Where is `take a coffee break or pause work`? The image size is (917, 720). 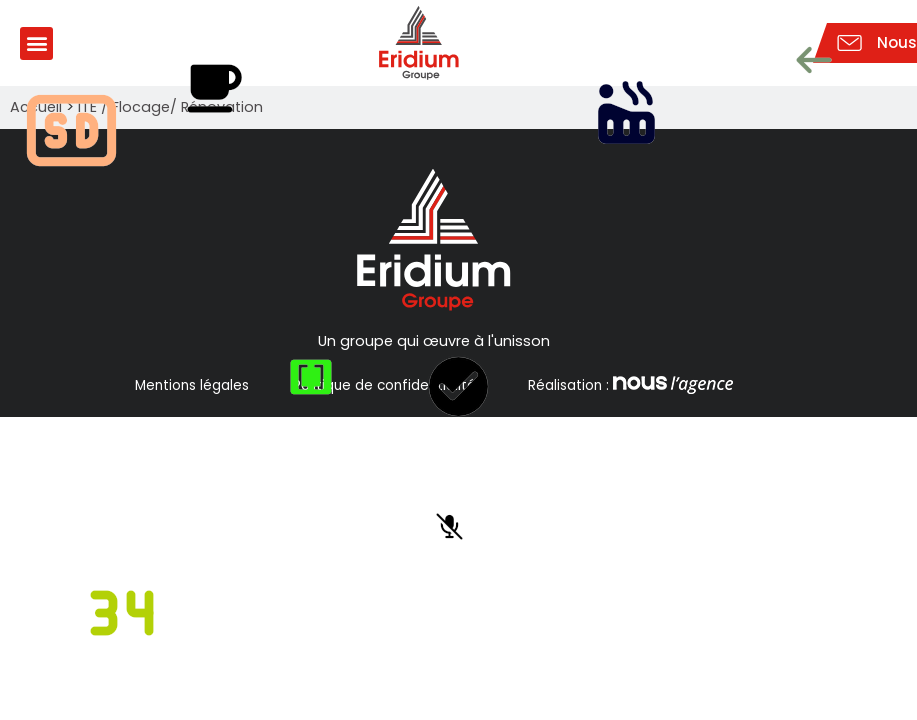
take a coffee break or pause work is located at coordinates (213, 87).